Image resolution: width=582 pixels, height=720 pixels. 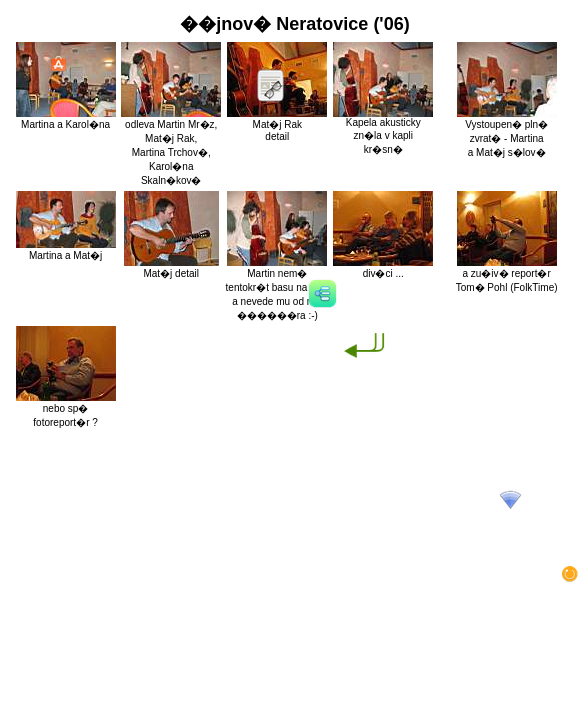 What do you see at coordinates (510, 499) in the screenshot?
I see `indicates wireless network connection status` at bounding box center [510, 499].